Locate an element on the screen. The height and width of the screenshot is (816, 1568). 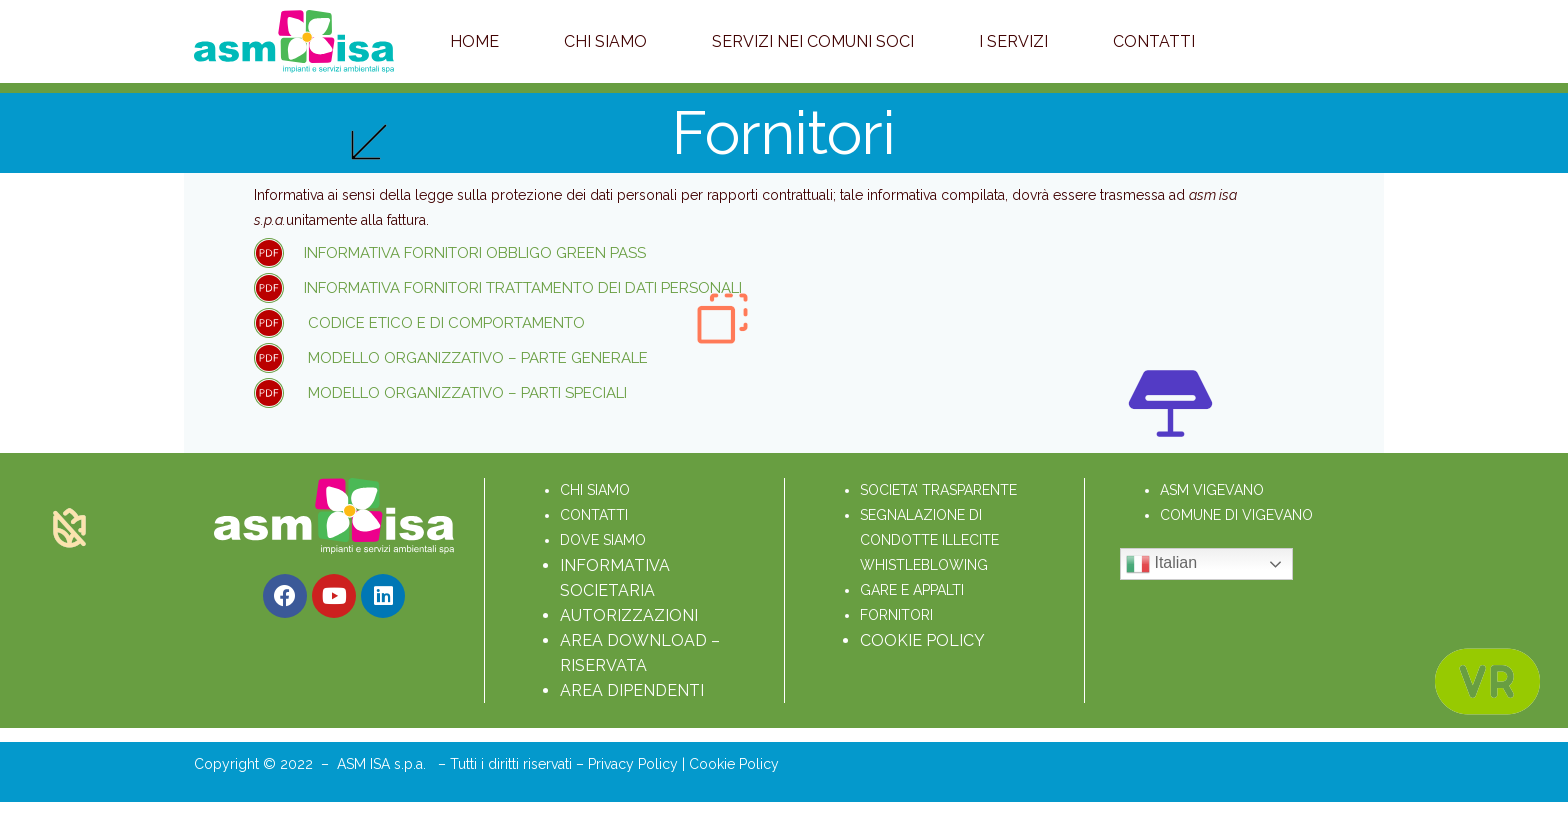
send selected element to background layer is located at coordinates (722, 318).